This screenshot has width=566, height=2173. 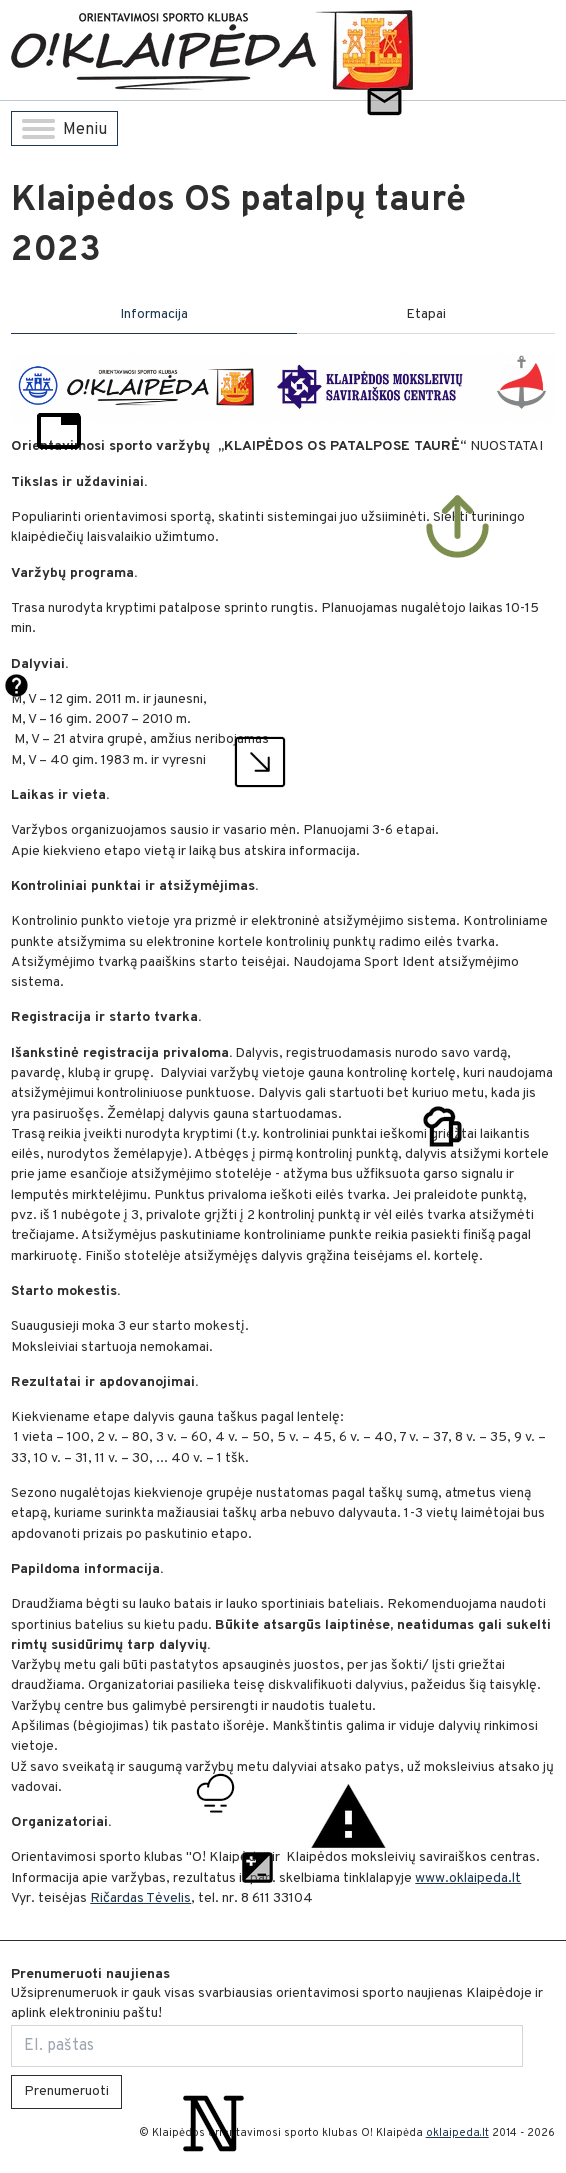 I want to click on access help or support, so click(x=16, y=685).